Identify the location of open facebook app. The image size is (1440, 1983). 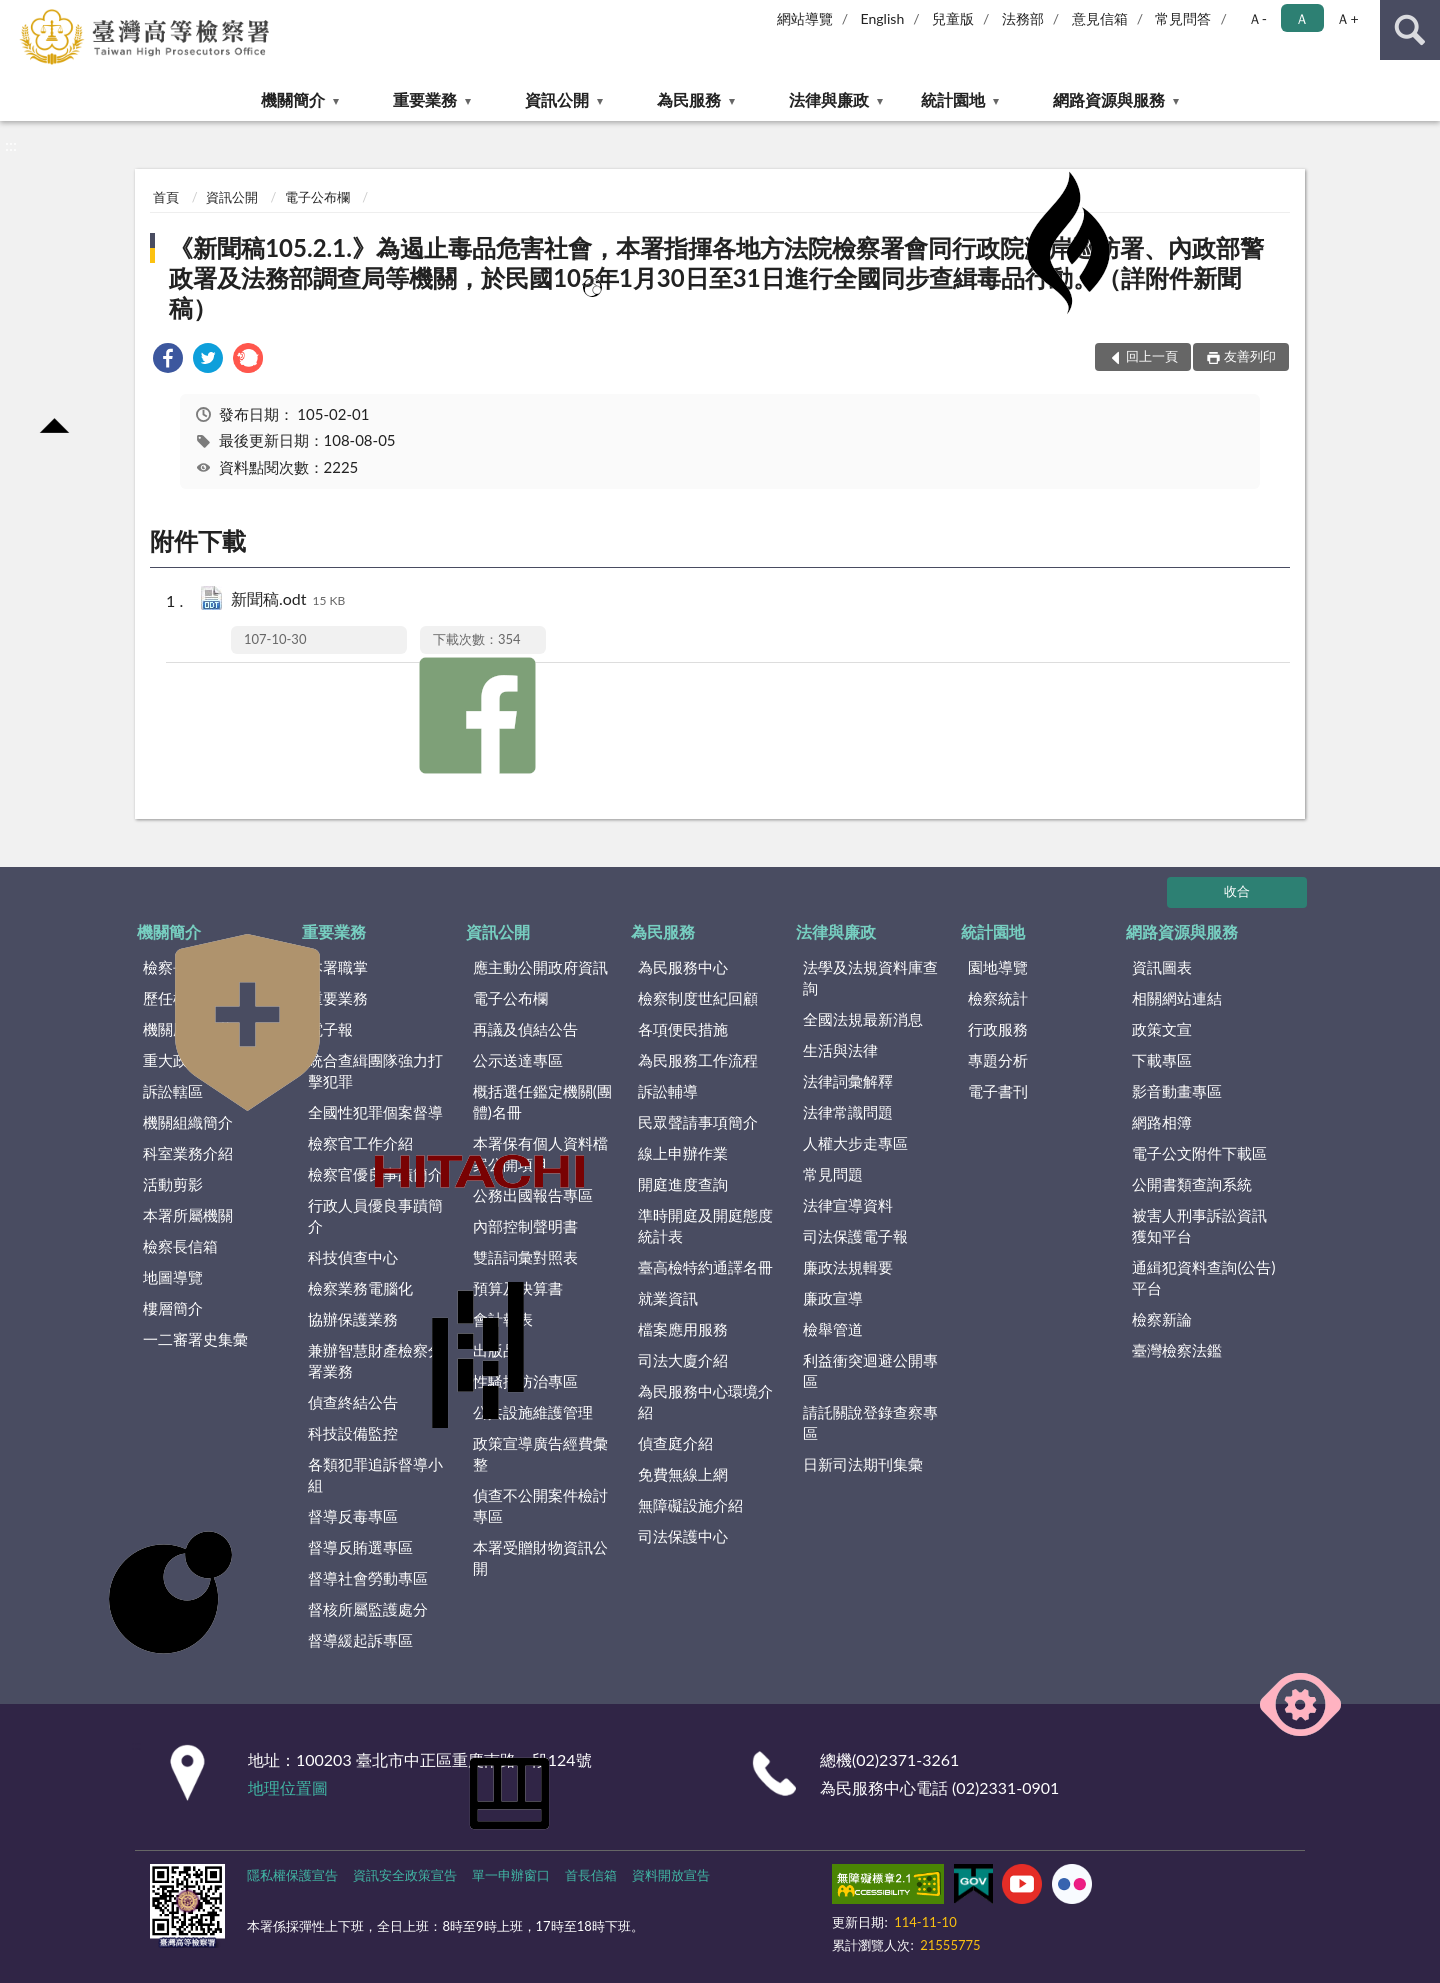
(477, 715).